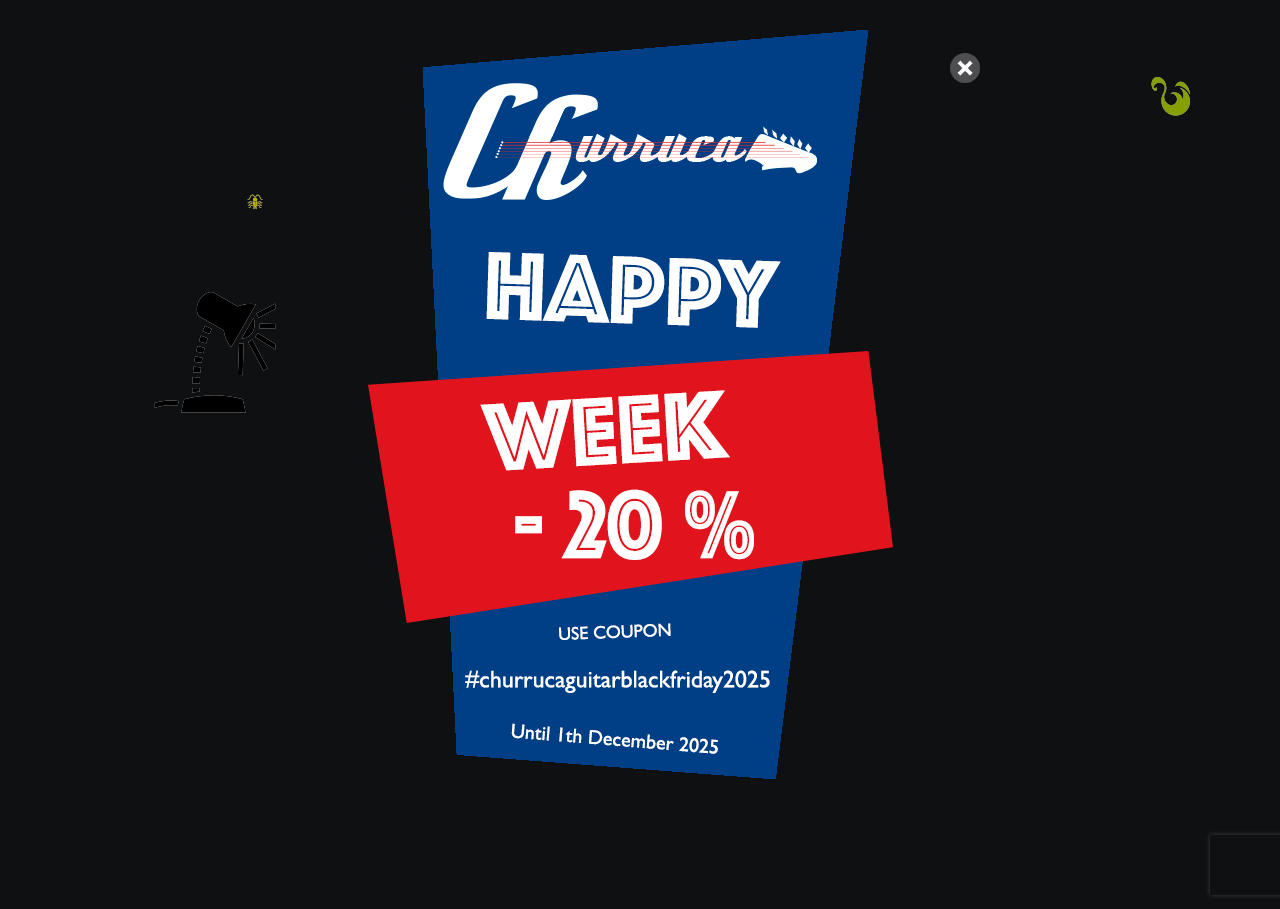 The height and width of the screenshot is (909, 1280). Describe the element at coordinates (255, 202) in the screenshot. I see `indicates a bug or issue in the system` at that location.